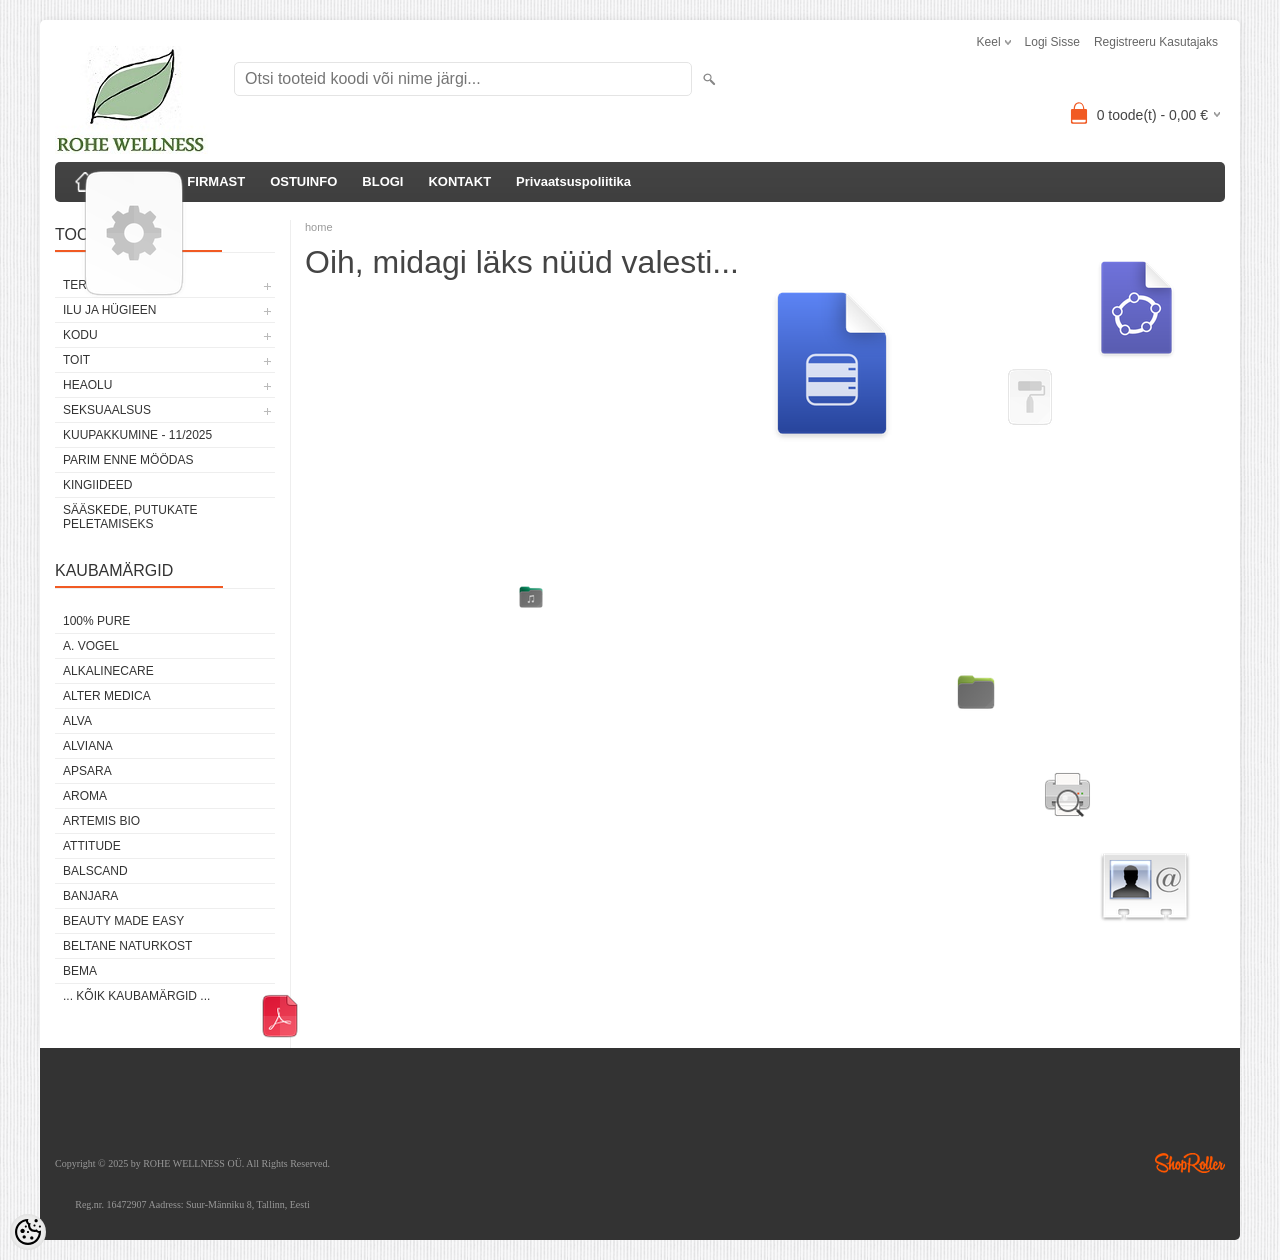 The image size is (1280, 1260). What do you see at coordinates (976, 692) in the screenshot?
I see `open folder to view contents` at bounding box center [976, 692].